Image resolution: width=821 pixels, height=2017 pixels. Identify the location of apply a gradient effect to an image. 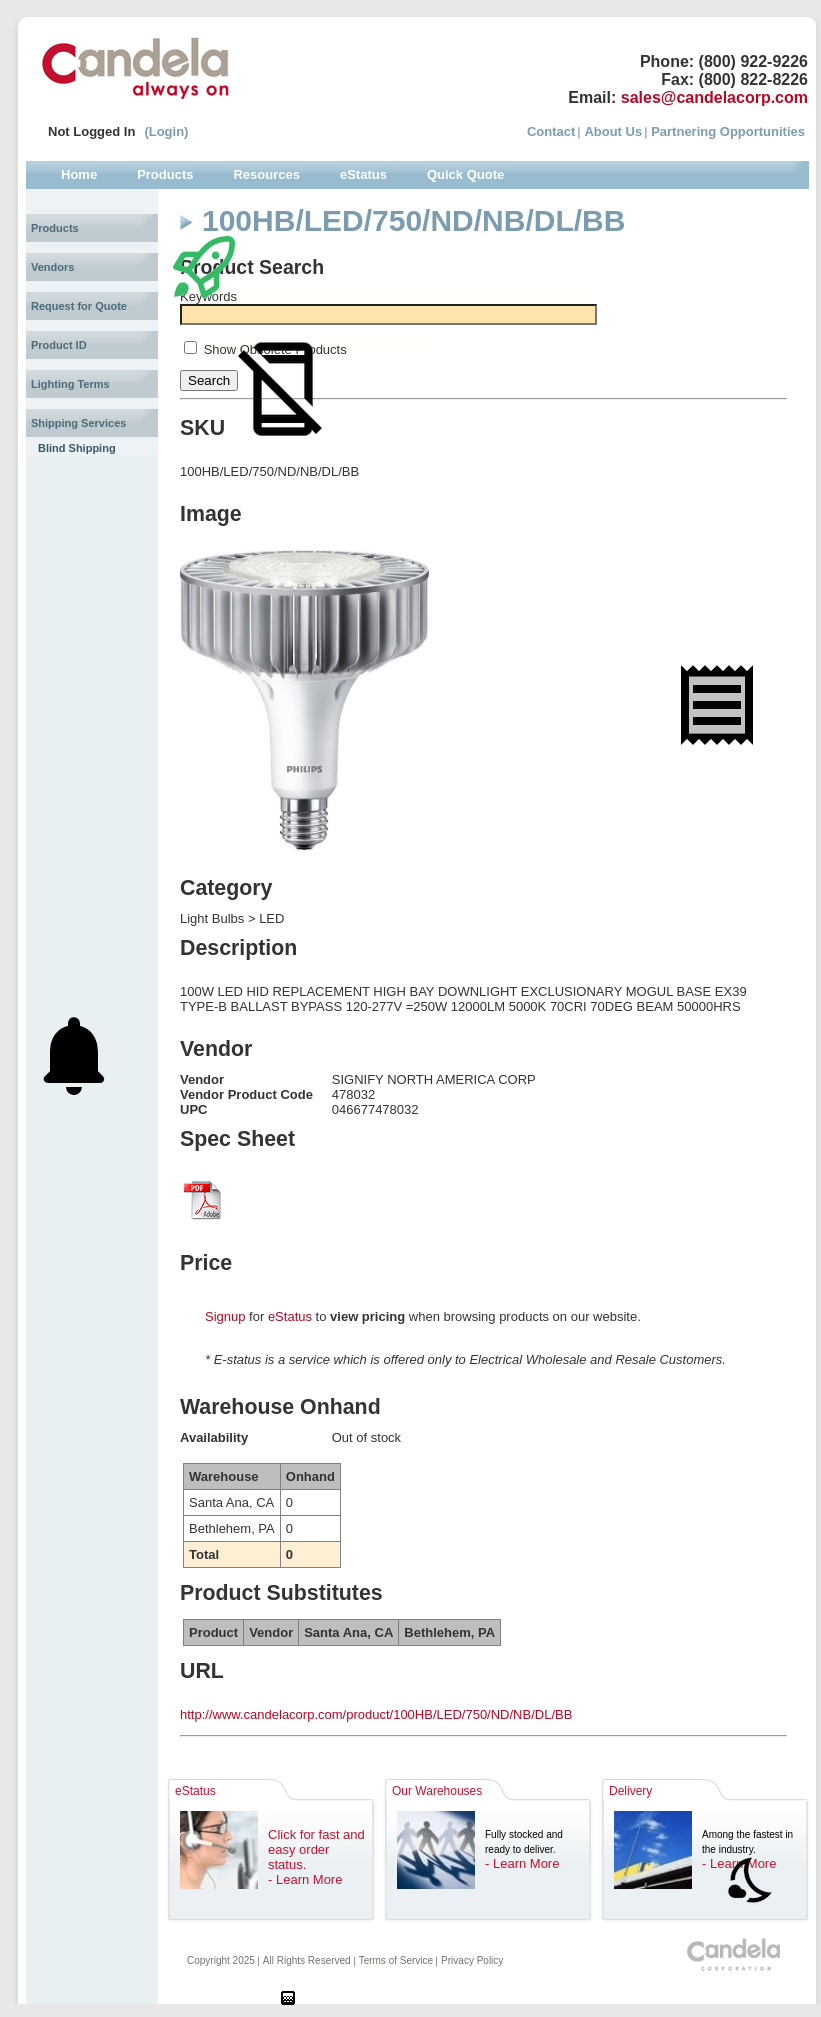
(288, 1998).